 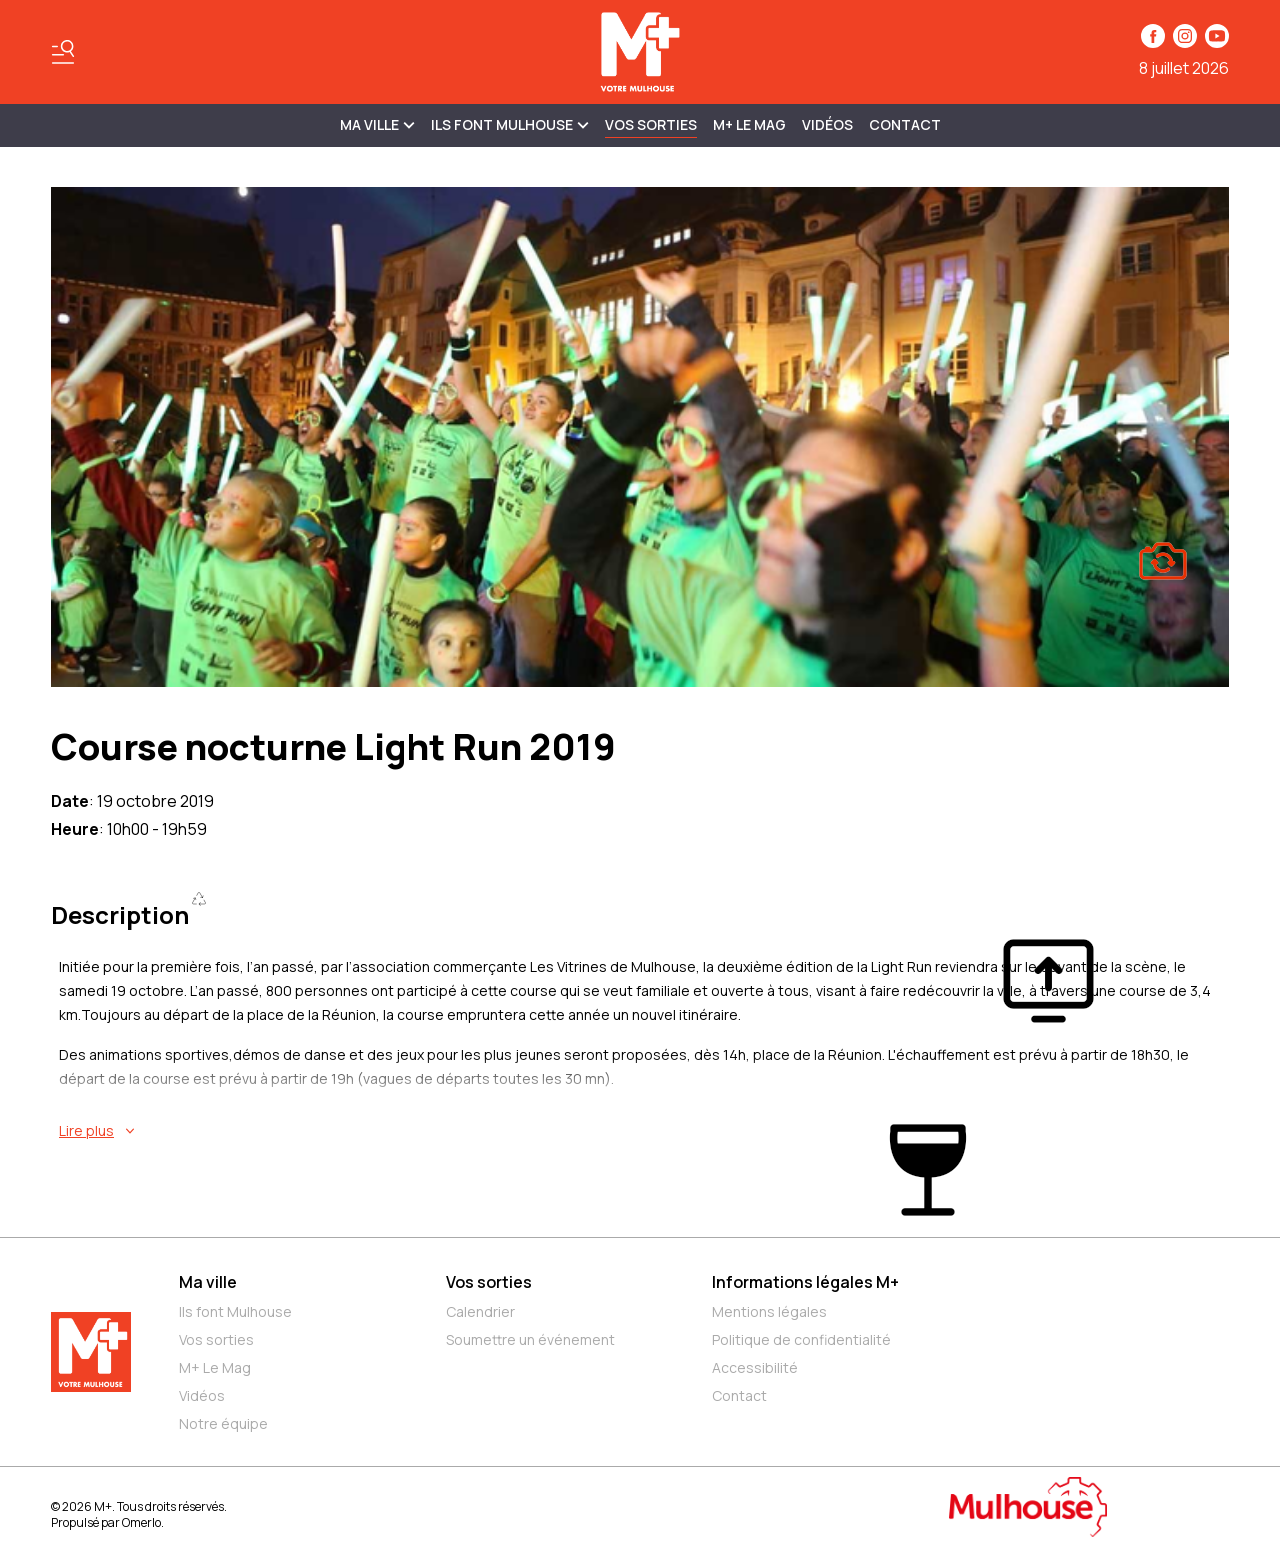 I want to click on switch between front and rear camera, so click(x=1163, y=561).